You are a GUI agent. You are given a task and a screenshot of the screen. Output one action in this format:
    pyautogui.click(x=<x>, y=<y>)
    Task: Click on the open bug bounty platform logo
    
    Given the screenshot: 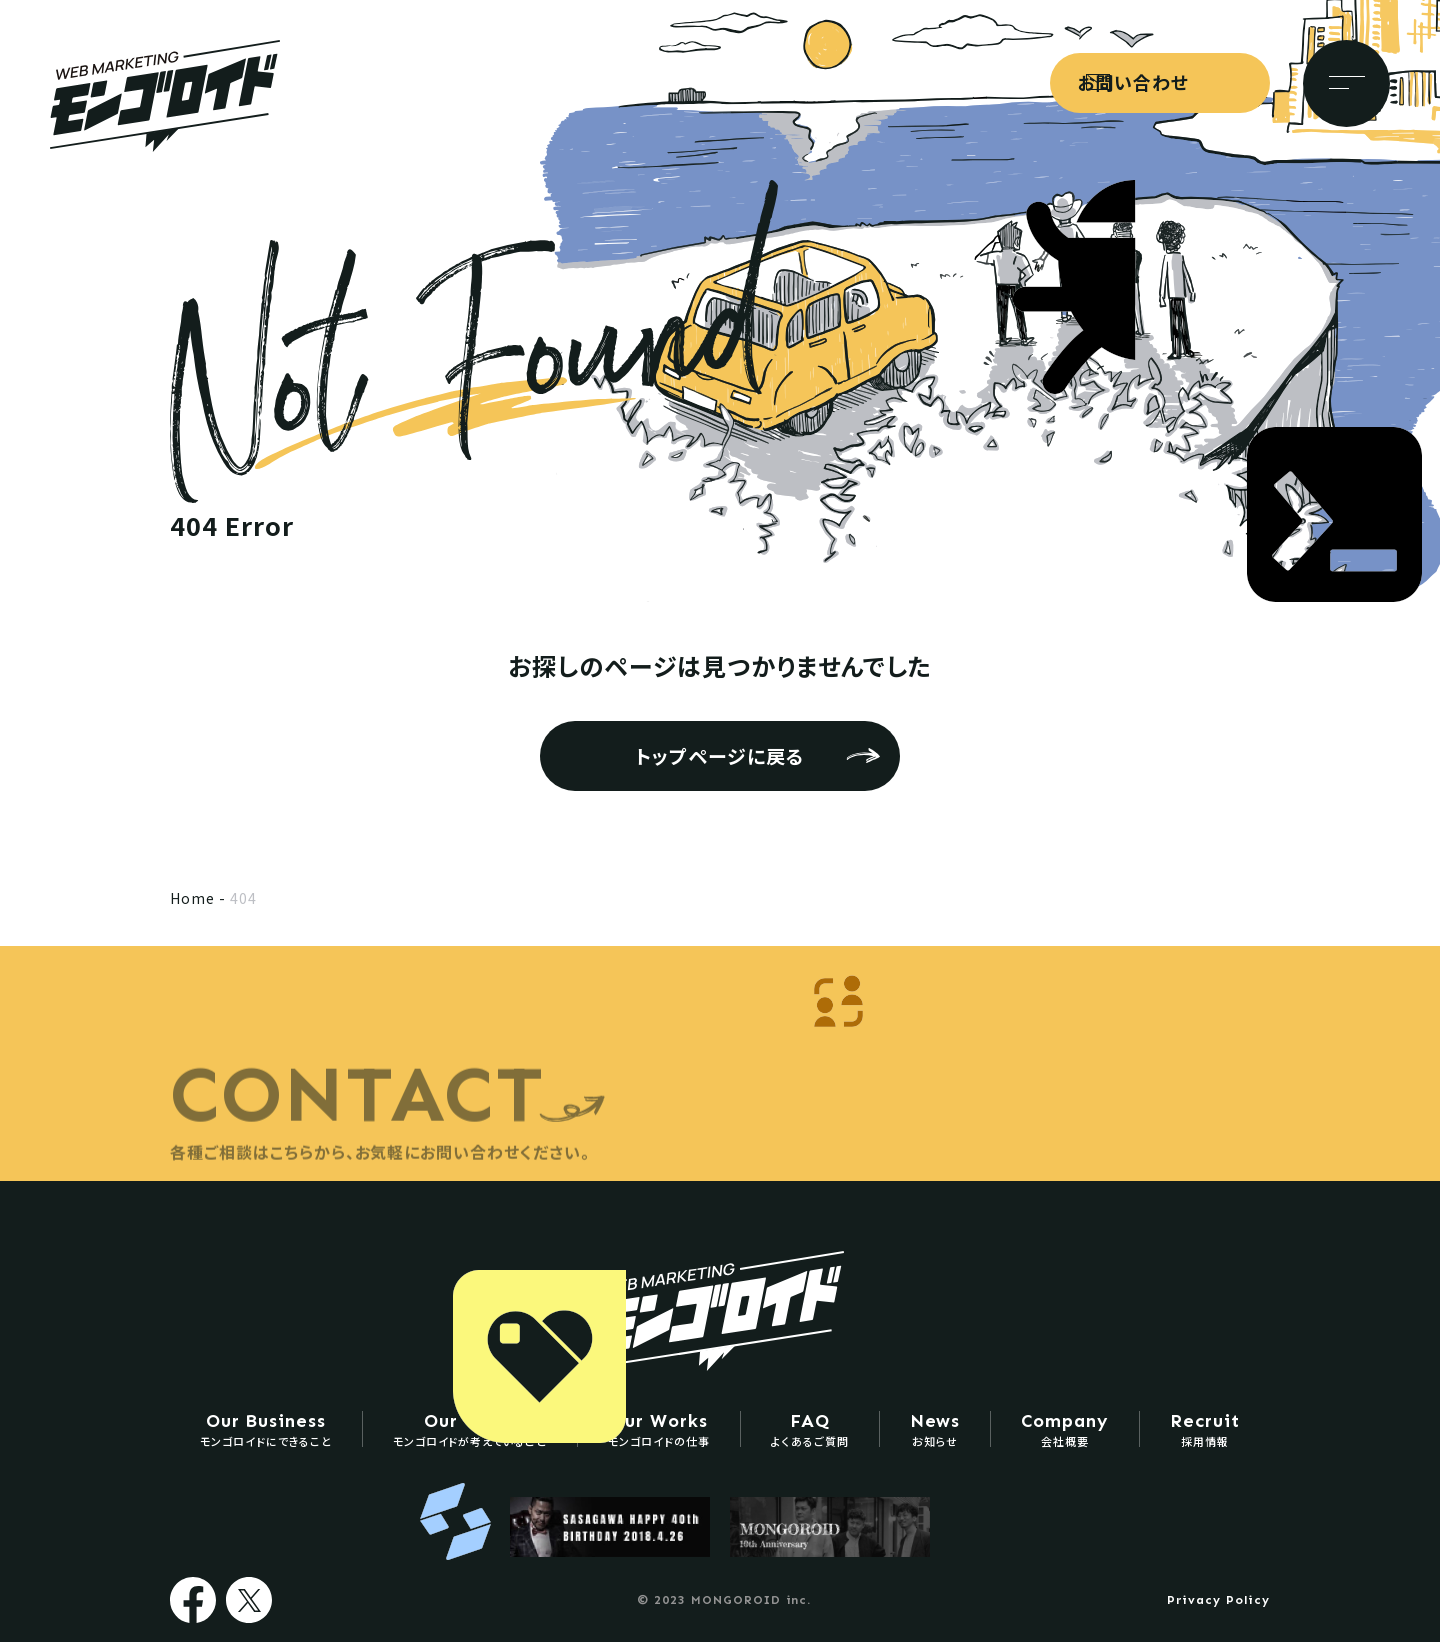 What is the action you would take?
    pyautogui.click(x=1074, y=287)
    